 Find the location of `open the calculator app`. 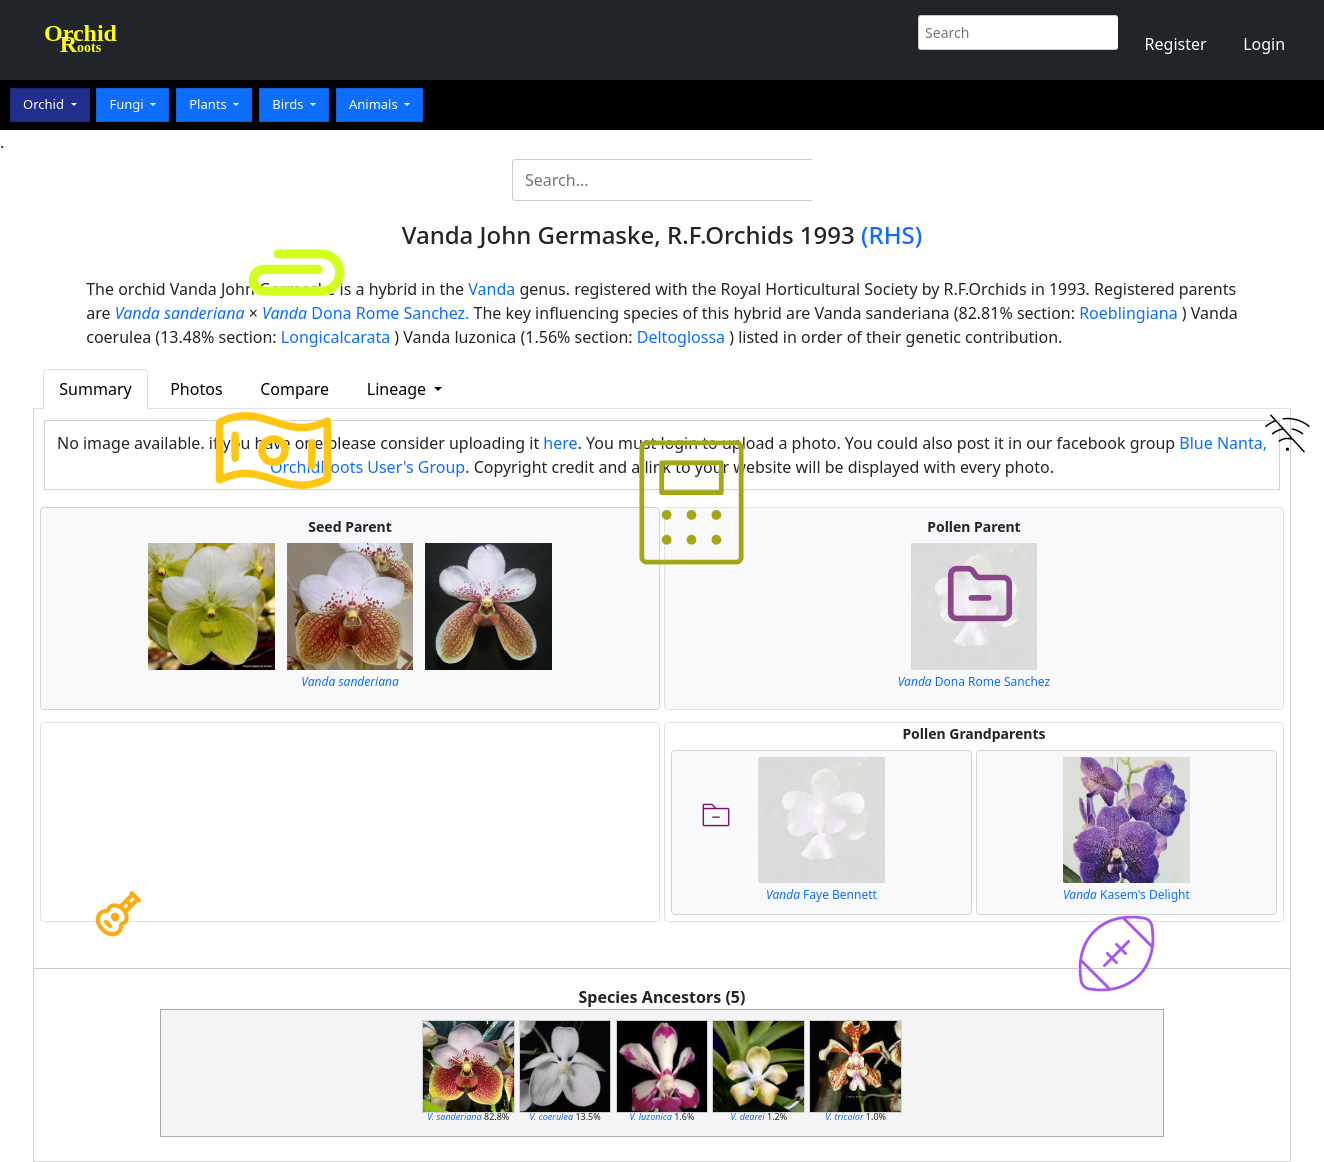

open the calculator app is located at coordinates (691, 502).